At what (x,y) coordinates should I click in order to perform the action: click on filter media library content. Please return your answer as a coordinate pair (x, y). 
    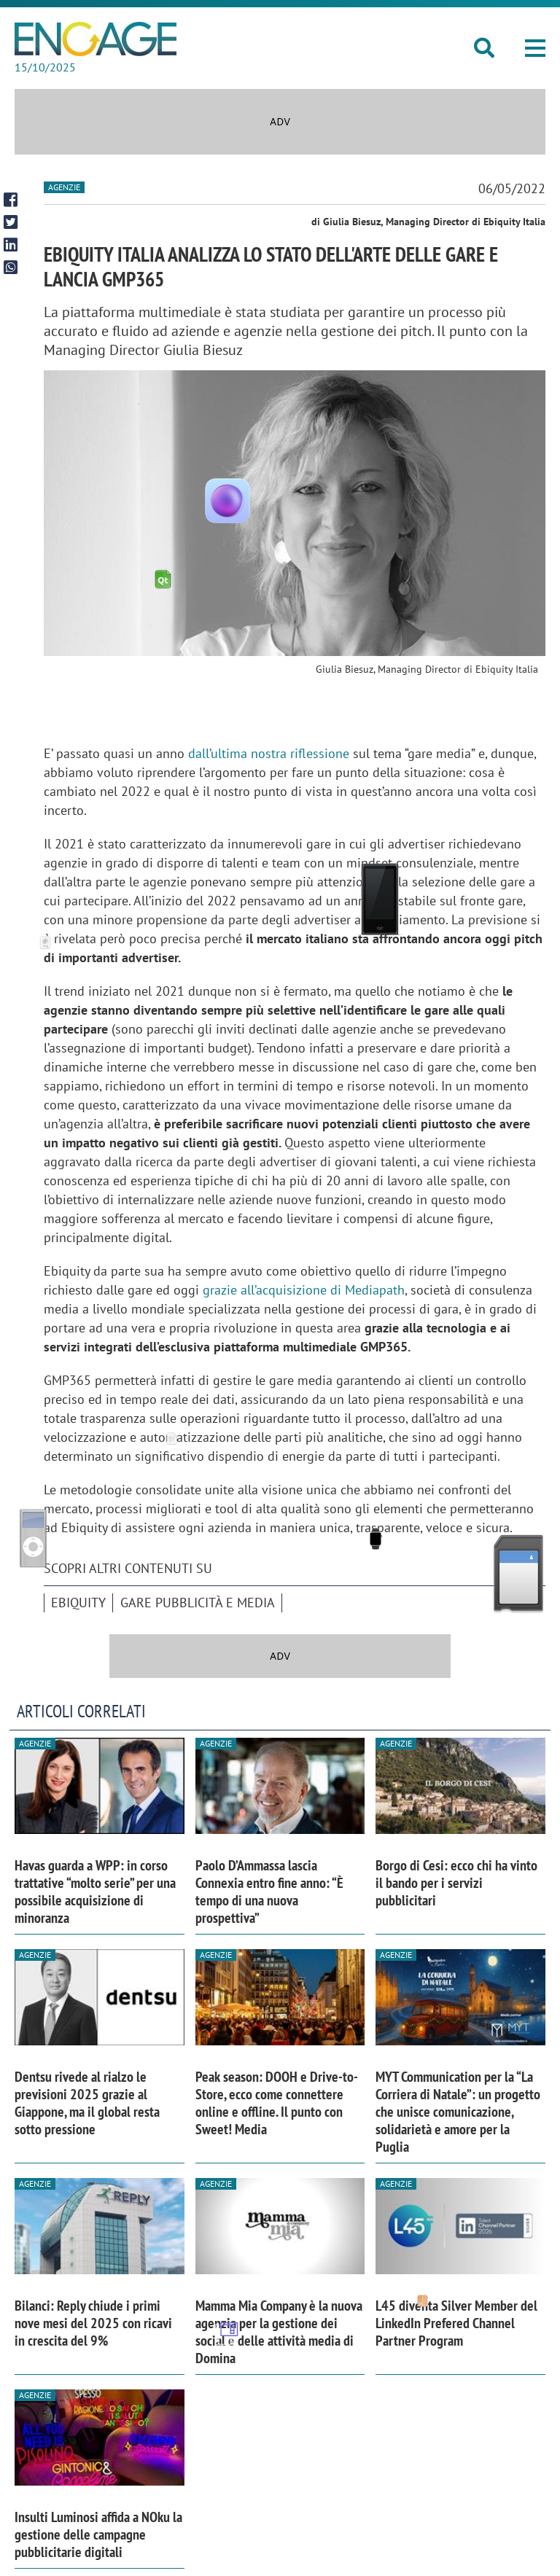
    Looking at the image, I should click on (226, 2333).